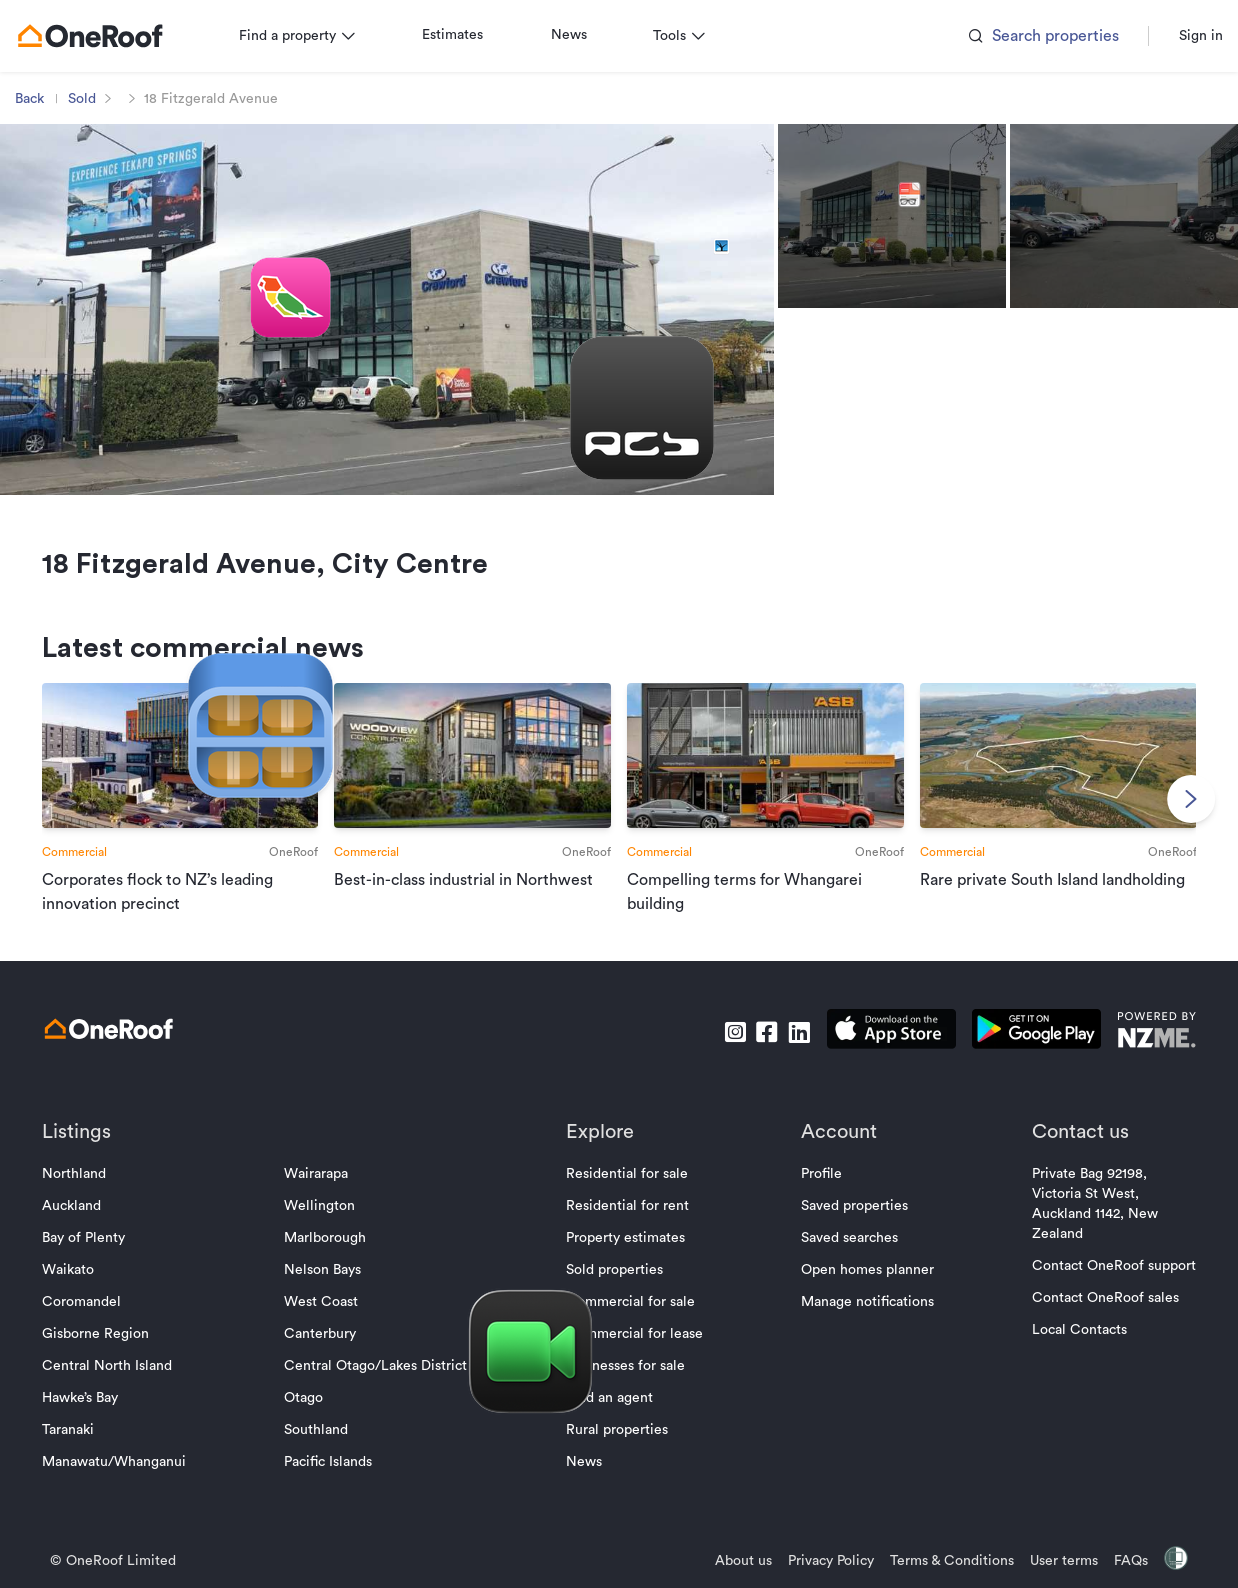  Describe the element at coordinates (530, 1351) in the screenshot. I see `open facetime app` at that location.